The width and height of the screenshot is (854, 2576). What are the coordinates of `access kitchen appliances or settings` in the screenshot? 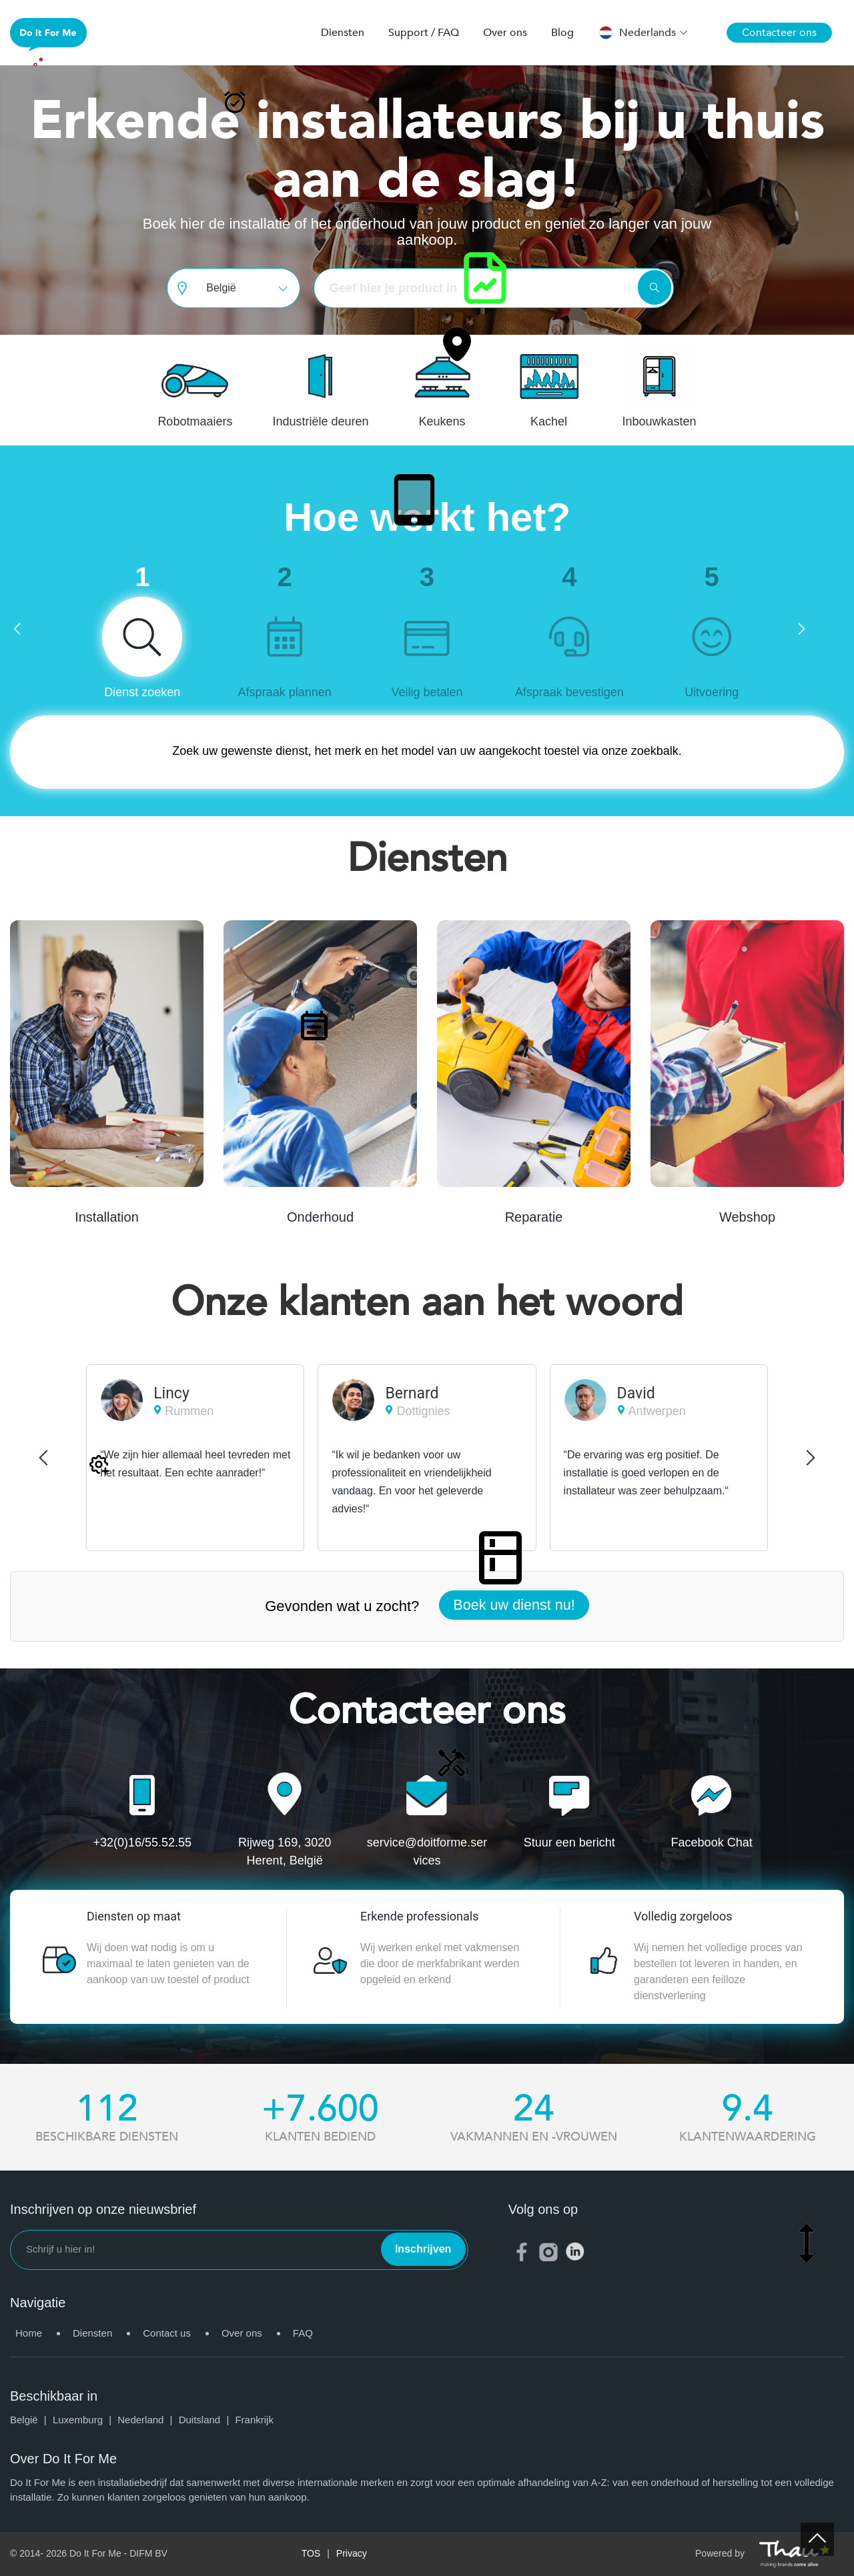 It's located at (500, 1558).